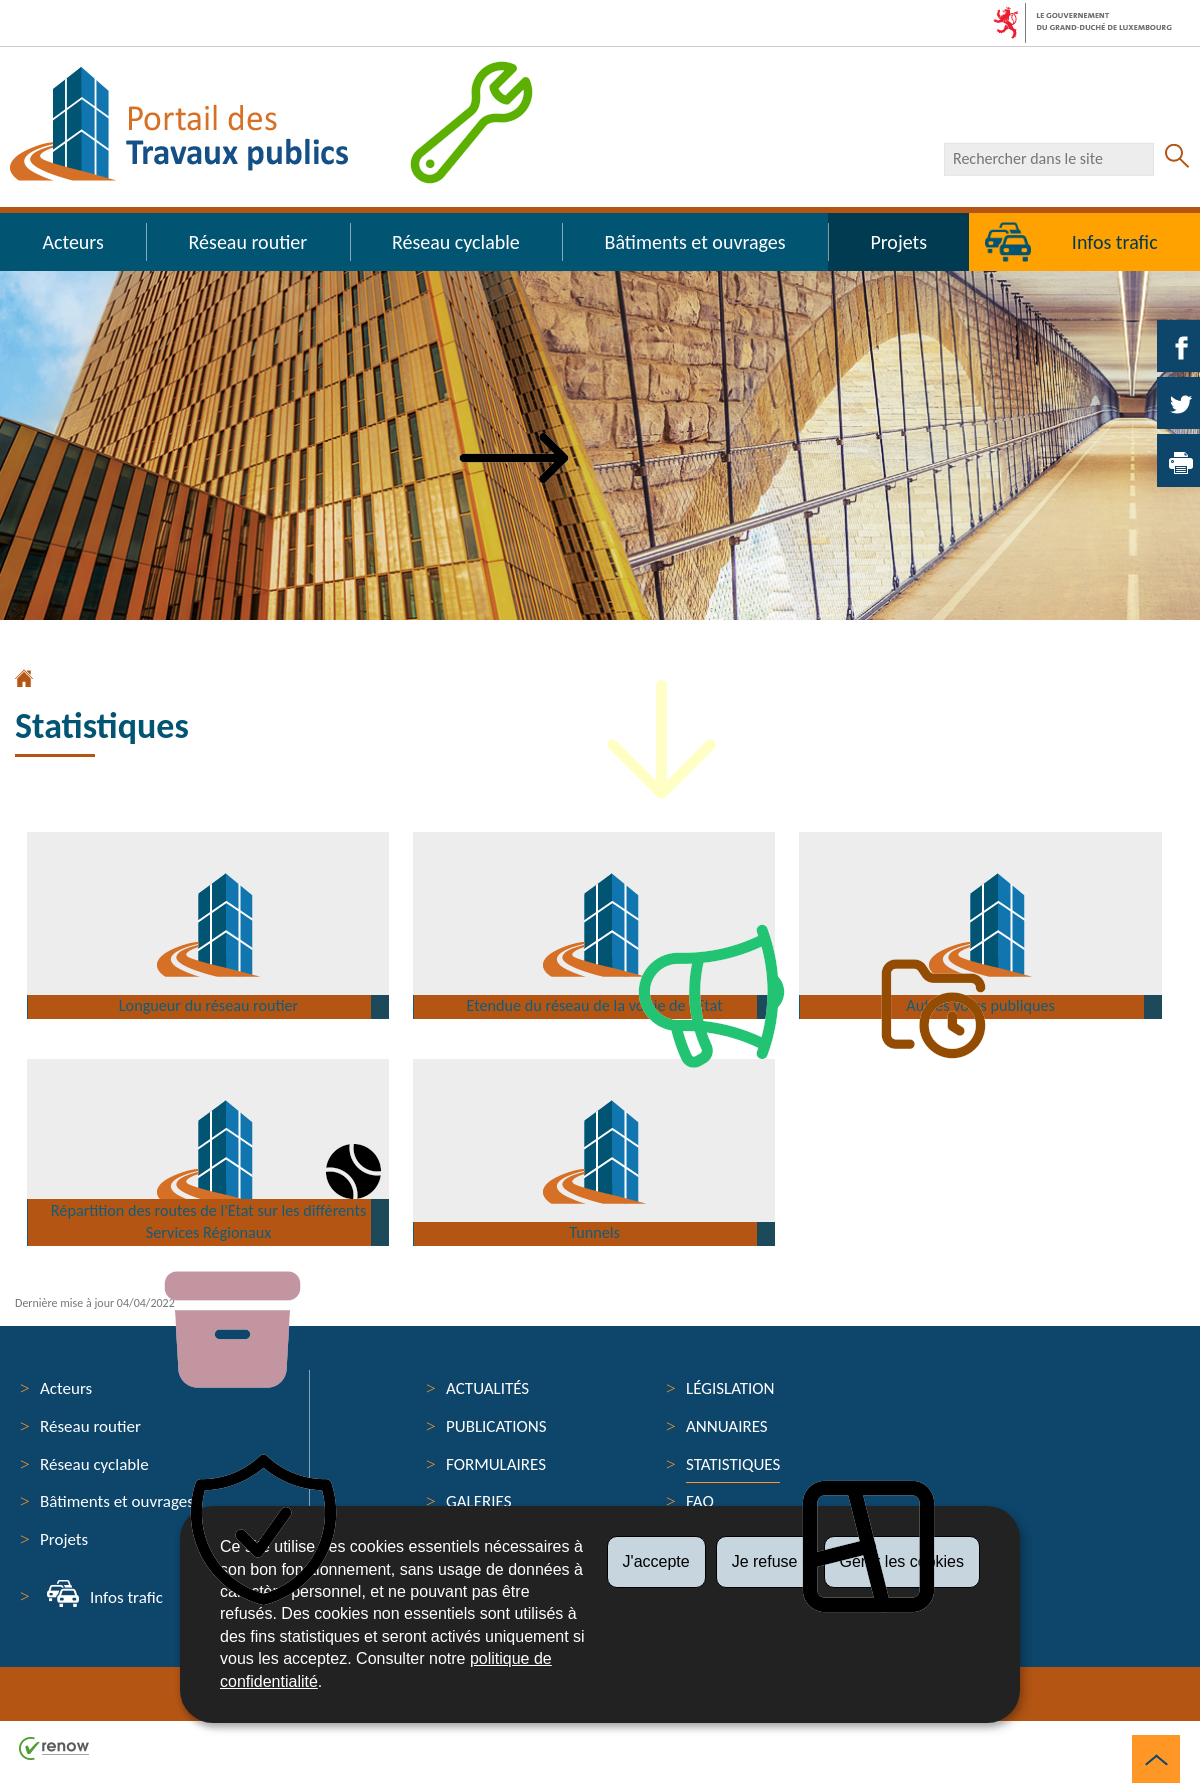 The width and height of the screenshot is (1200, 1783). I want to click on scroll down or view more content, so click(661, 739).